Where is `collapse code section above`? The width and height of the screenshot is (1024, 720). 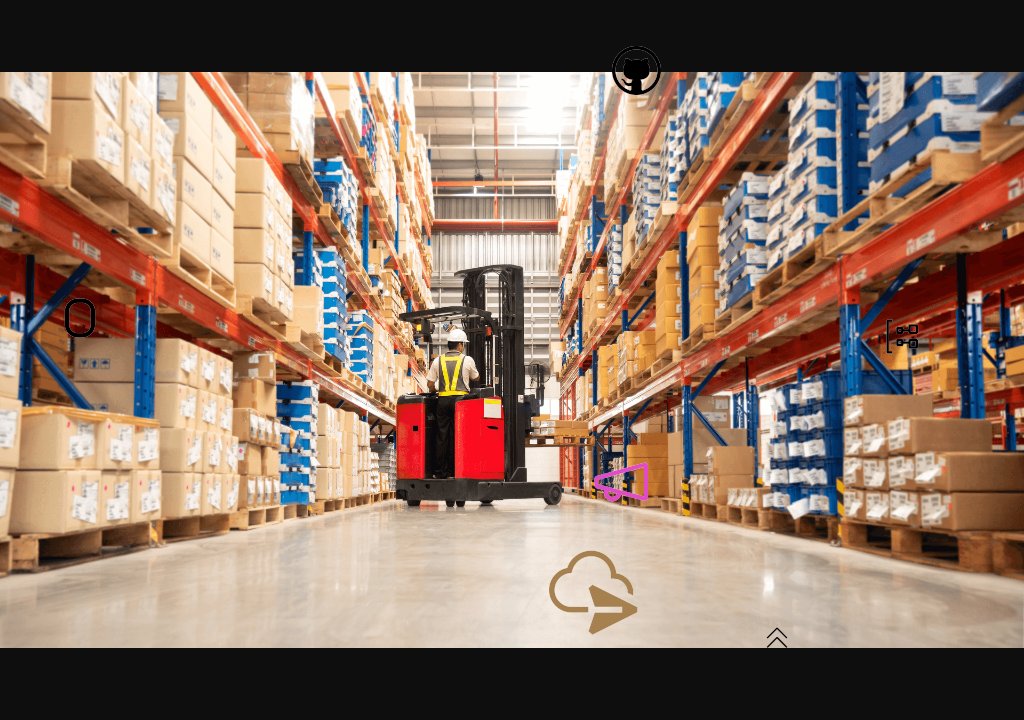
collapse code section above is located at coordinates (777, 638).